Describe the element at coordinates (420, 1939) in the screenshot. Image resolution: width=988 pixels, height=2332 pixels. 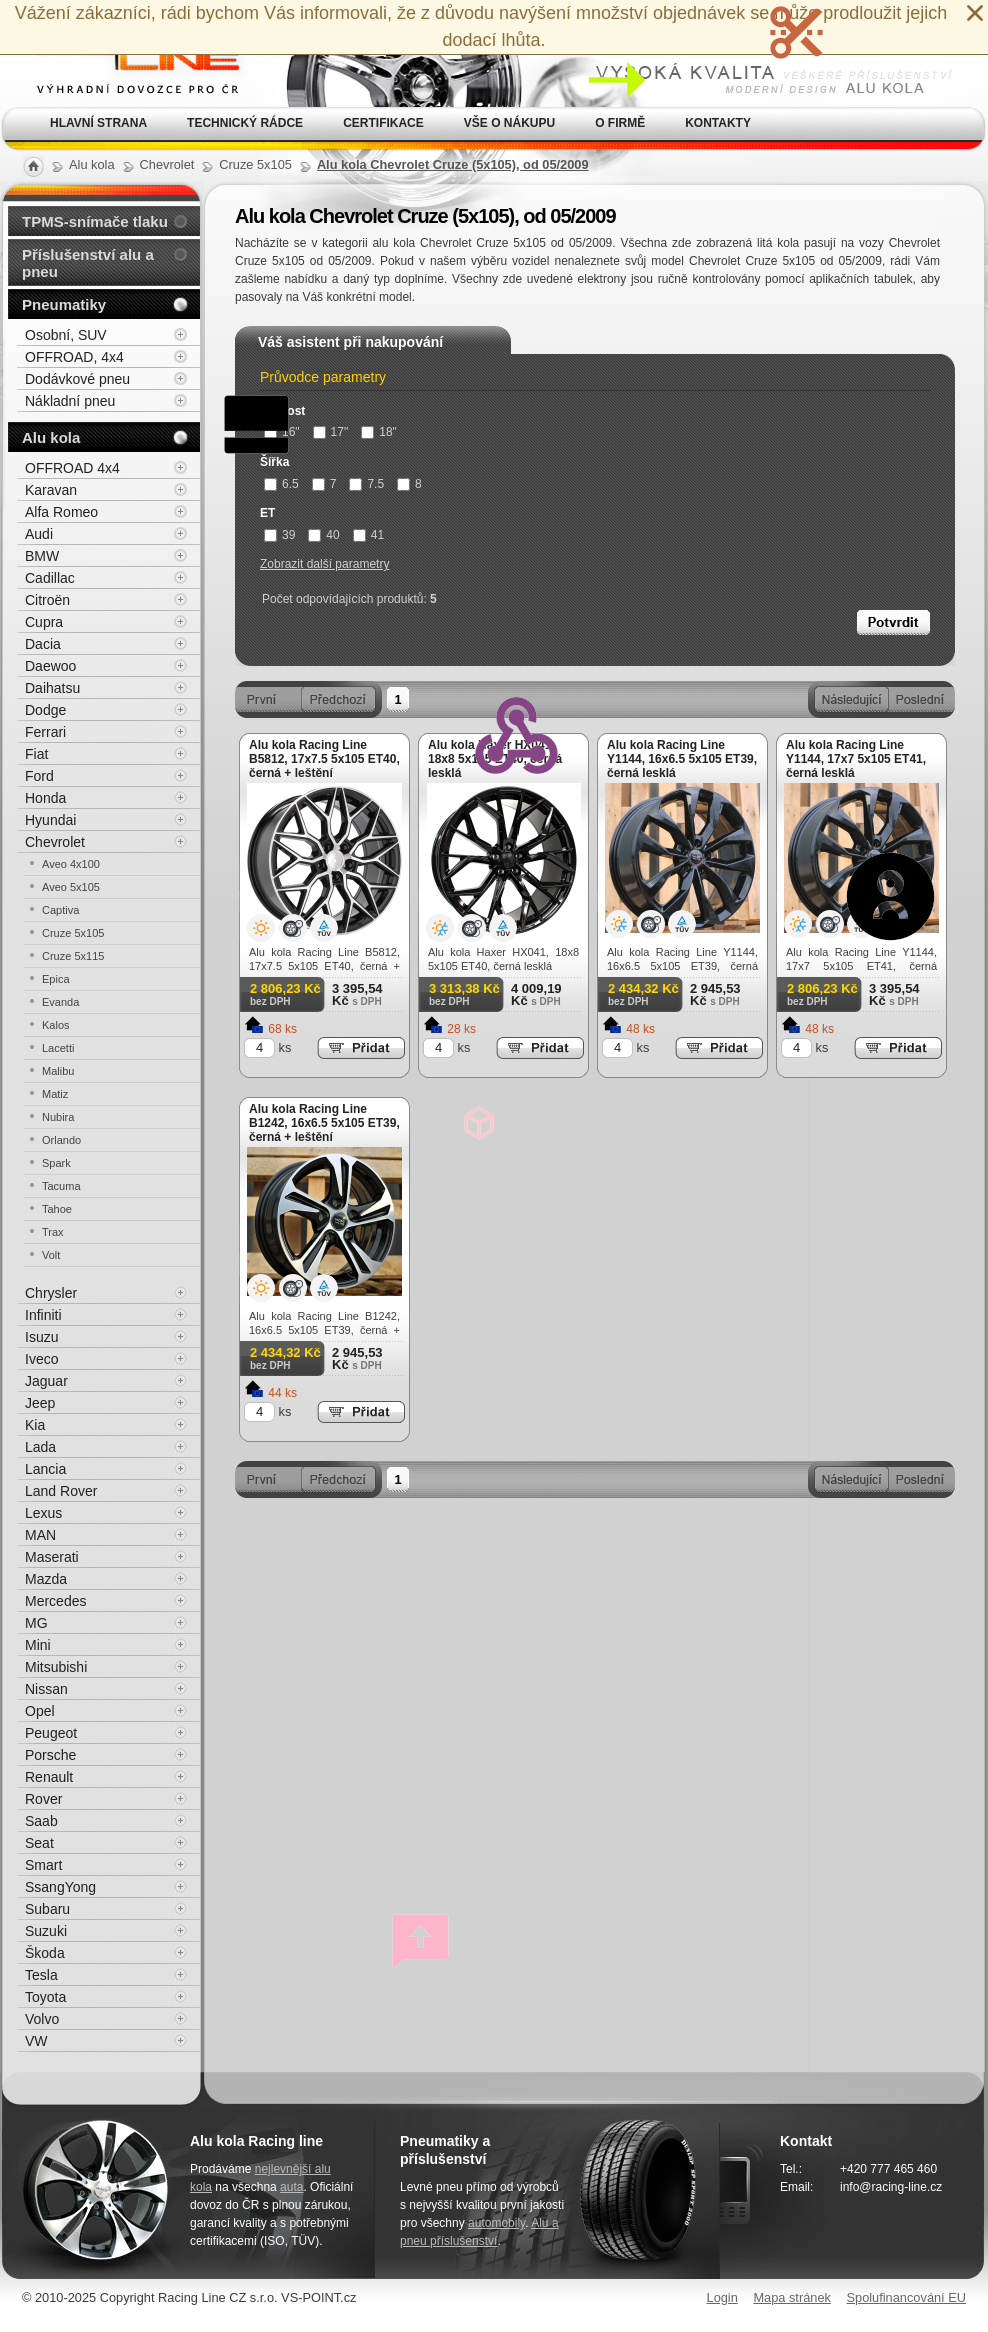
I see `upload a file to the conversation` at that location.